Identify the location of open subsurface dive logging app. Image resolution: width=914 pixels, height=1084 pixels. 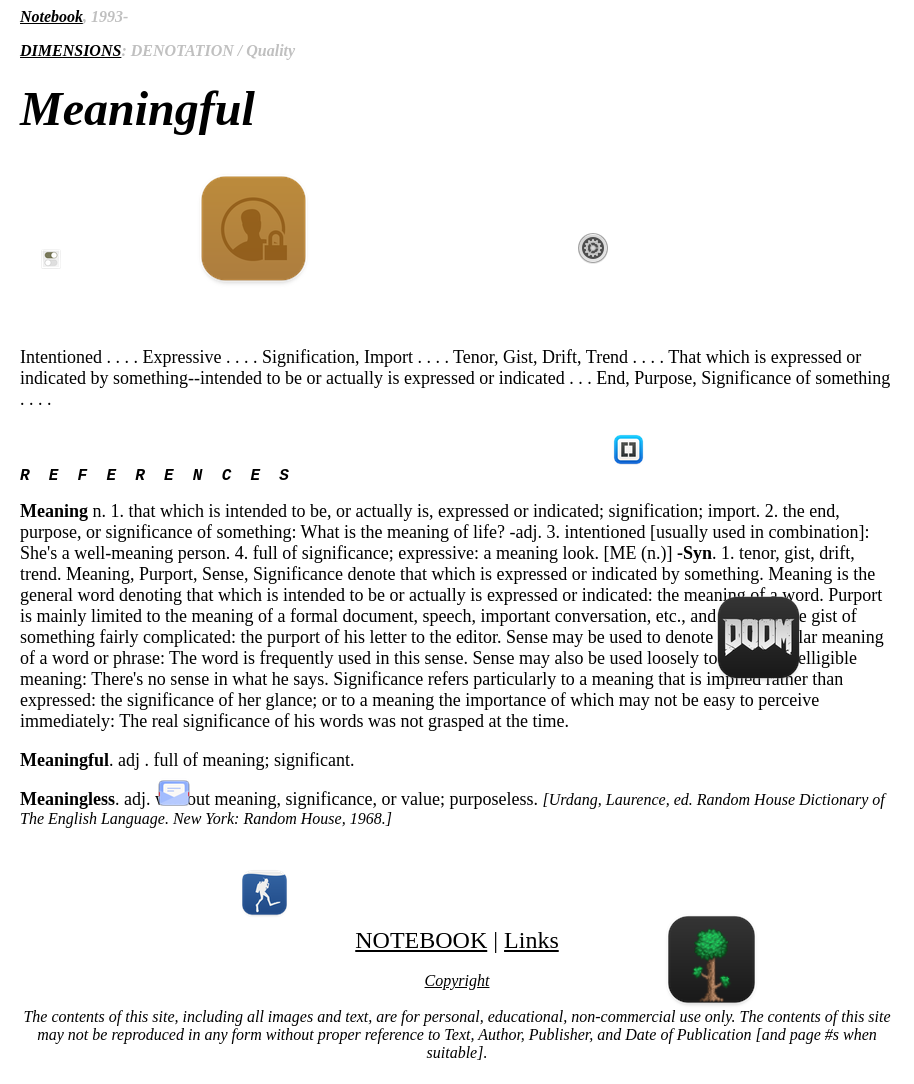
(264, 892).